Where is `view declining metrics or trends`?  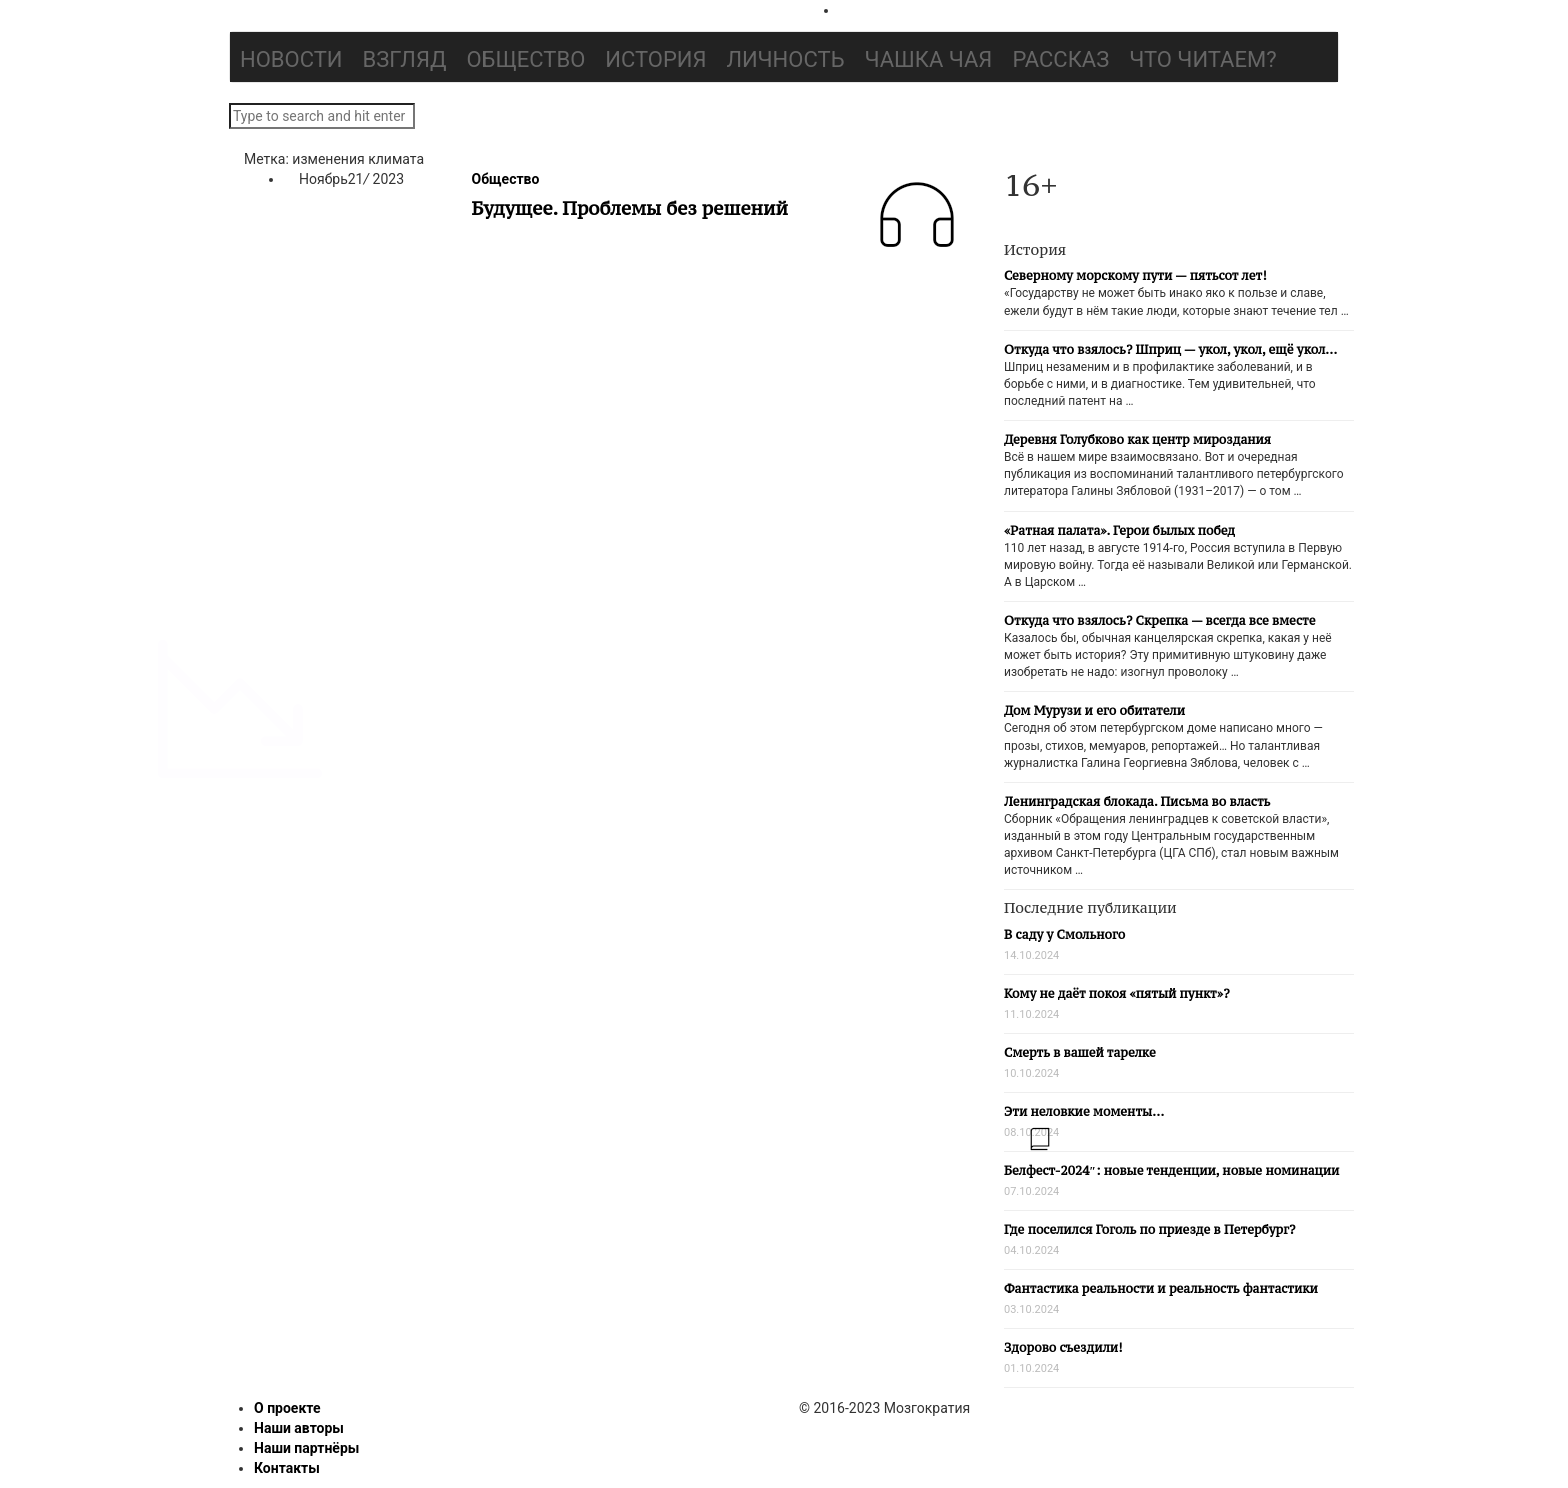 view declining metrics or trends is located at coordinates (240, 709).